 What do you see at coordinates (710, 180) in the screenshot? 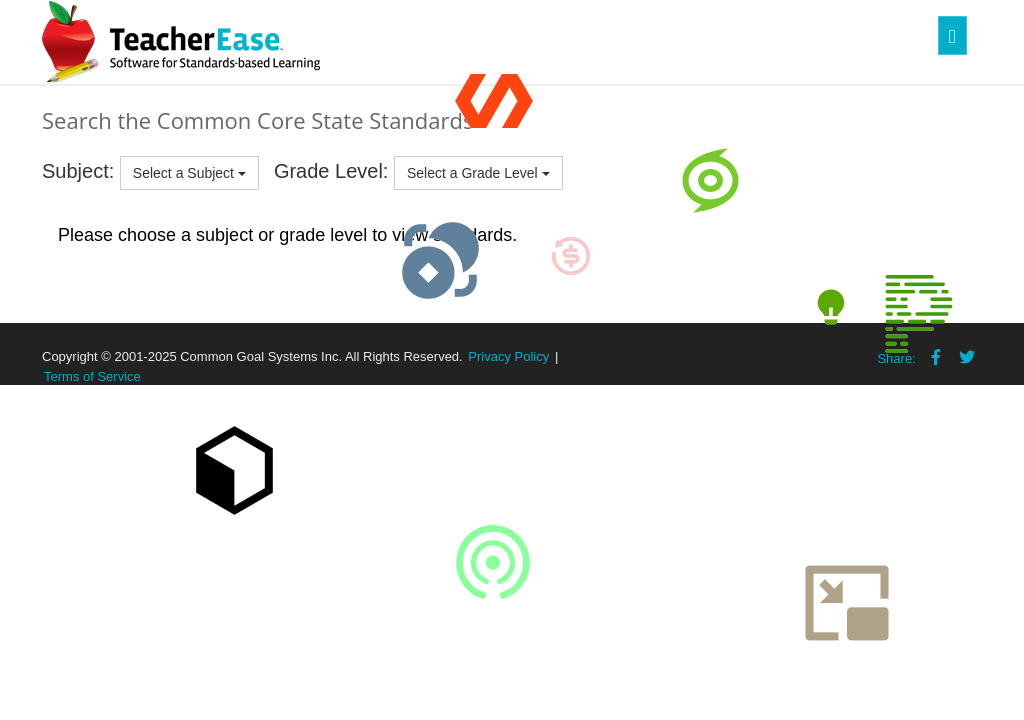
I see `indicates typhoon or hurricane weather alert` at bounding box center [710, 180].